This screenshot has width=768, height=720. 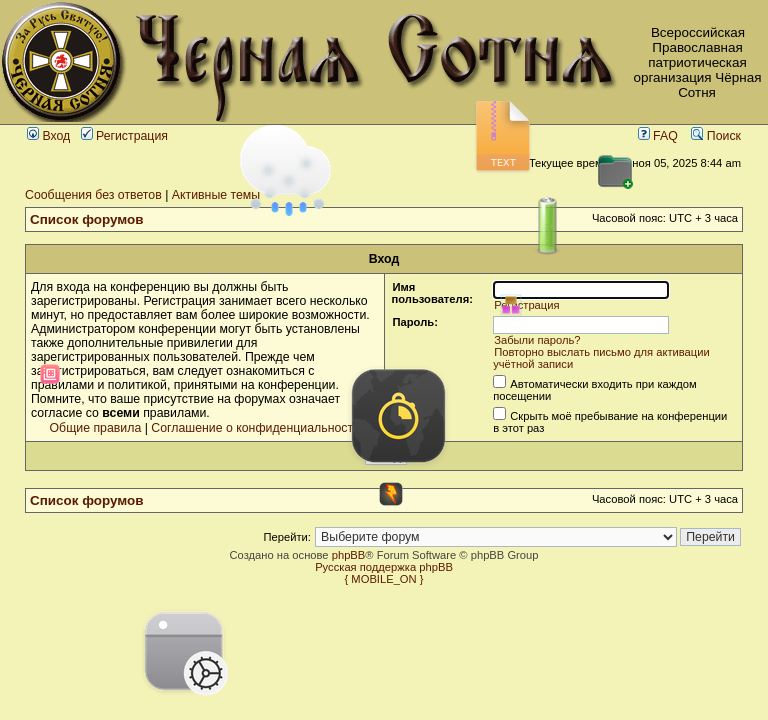 What do you see at coordinates (285, 170) in the screenshot?
I see `indicates mixed precipitation weather conditions` at bounding box center [285, 170].